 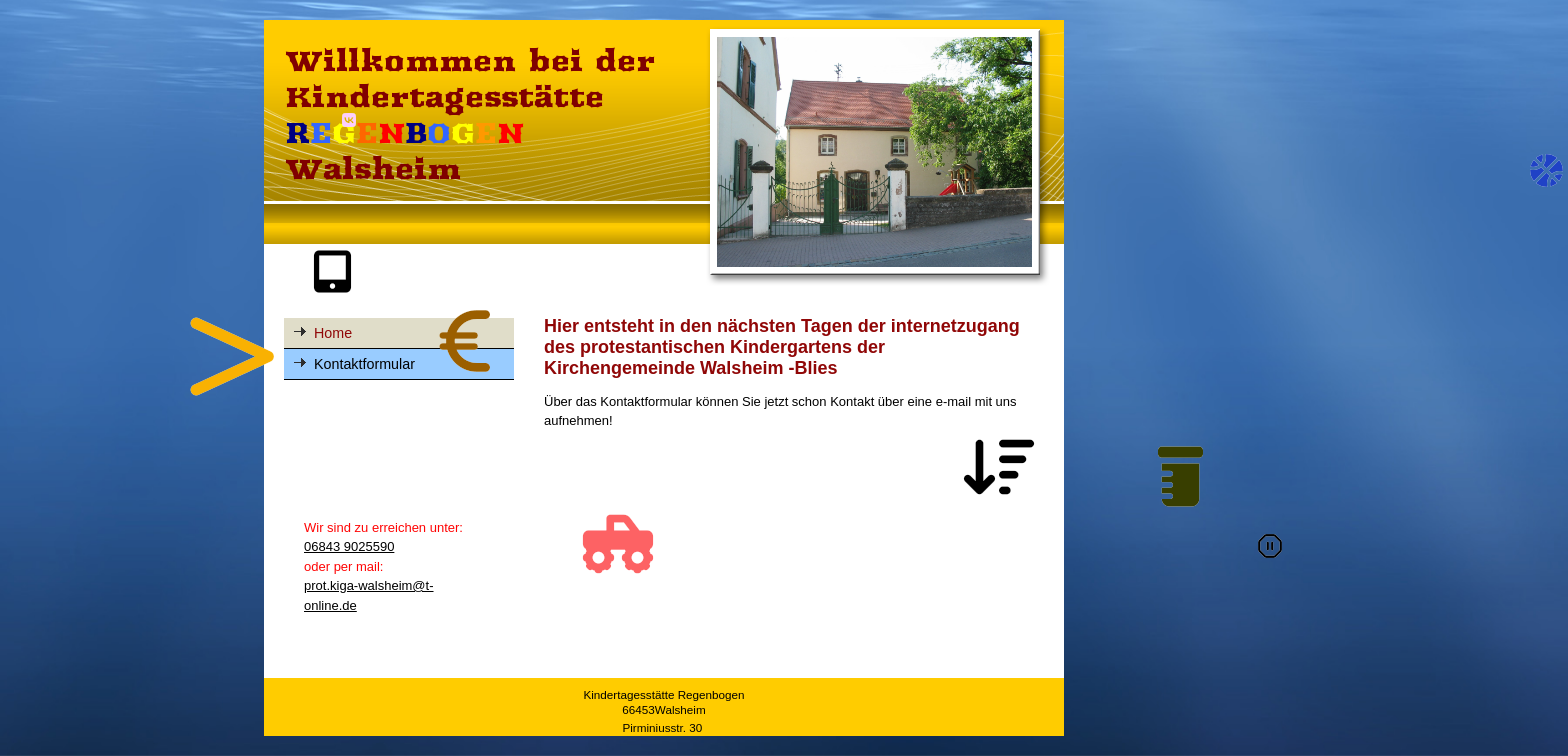 What do you see at coordinates (332, 271) in the screenshot?
I see `indicates tablet device compatibility` at bounding box center [332, 271].